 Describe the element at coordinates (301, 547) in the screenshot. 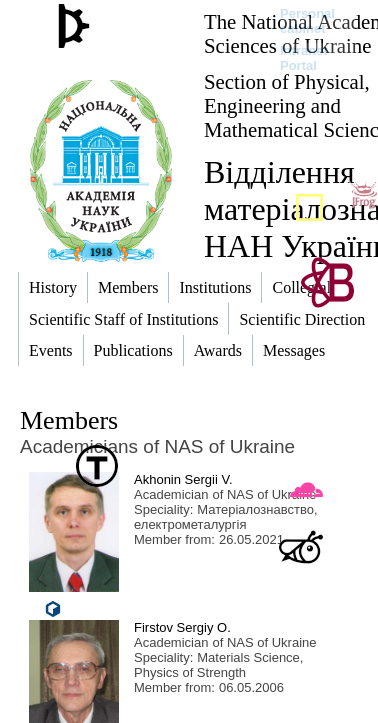

I see `open the Honeygain app` at that location.